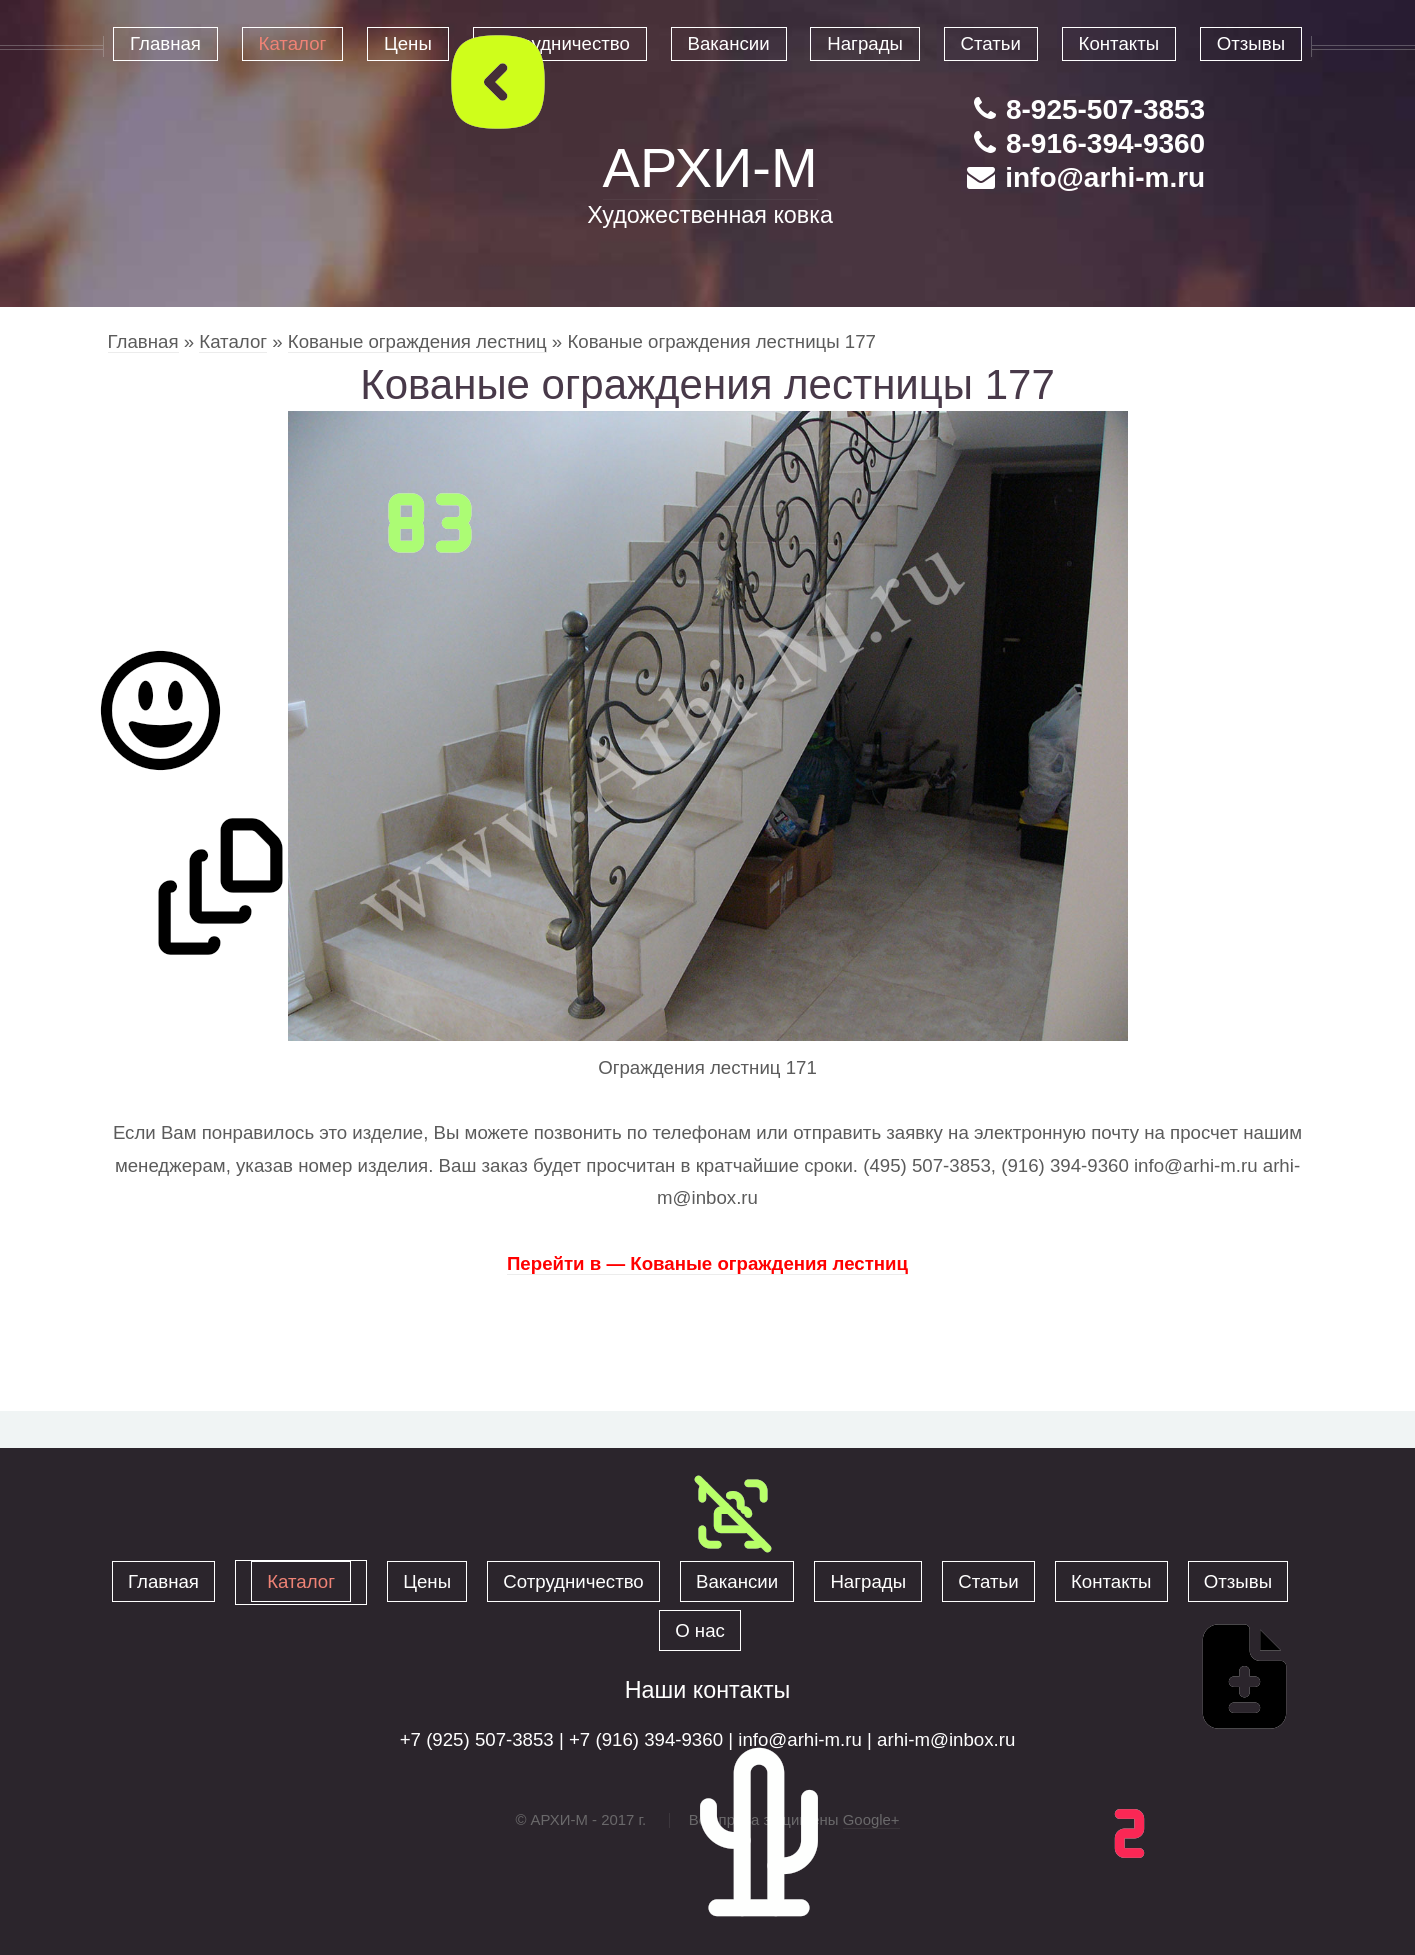 The height and width of the screenshot is (1955, 1415). Describe the element at coordinates (733, 1514) in the screenshot. I see `access control disabled` at that location.